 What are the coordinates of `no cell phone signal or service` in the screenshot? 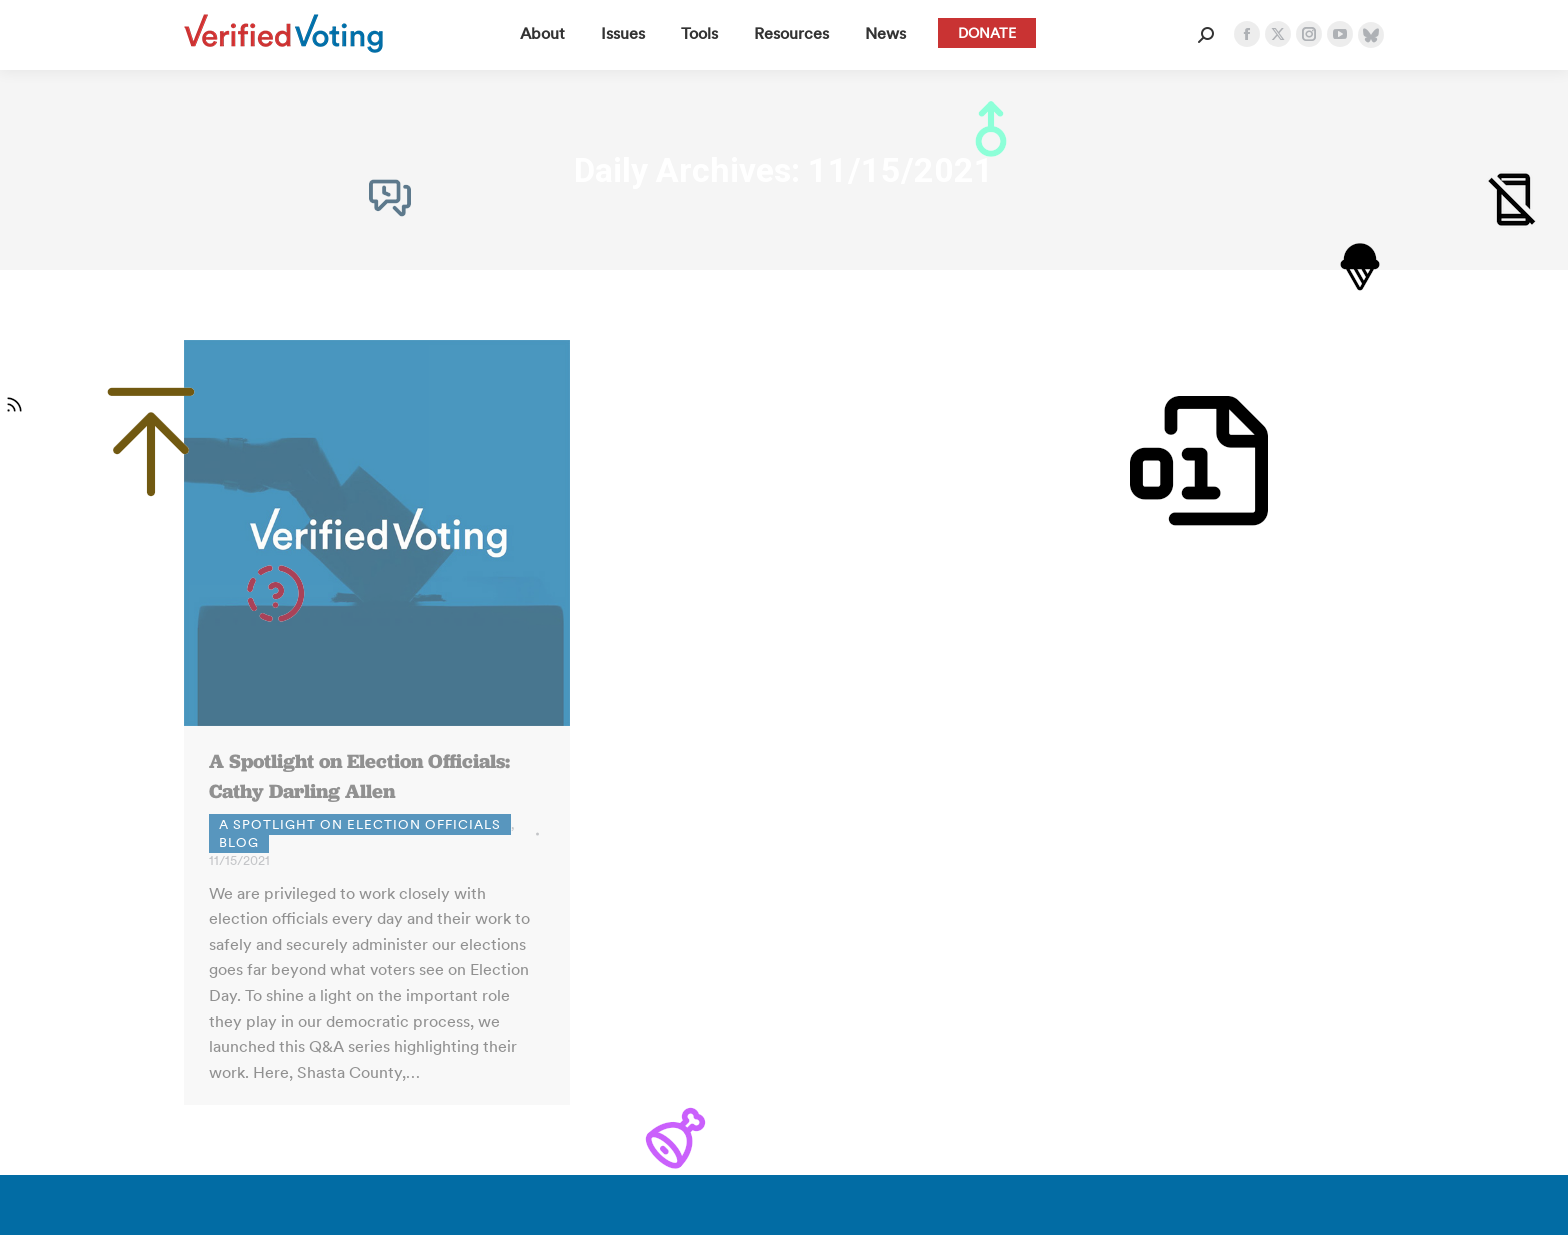 It's located at (1513, 199).